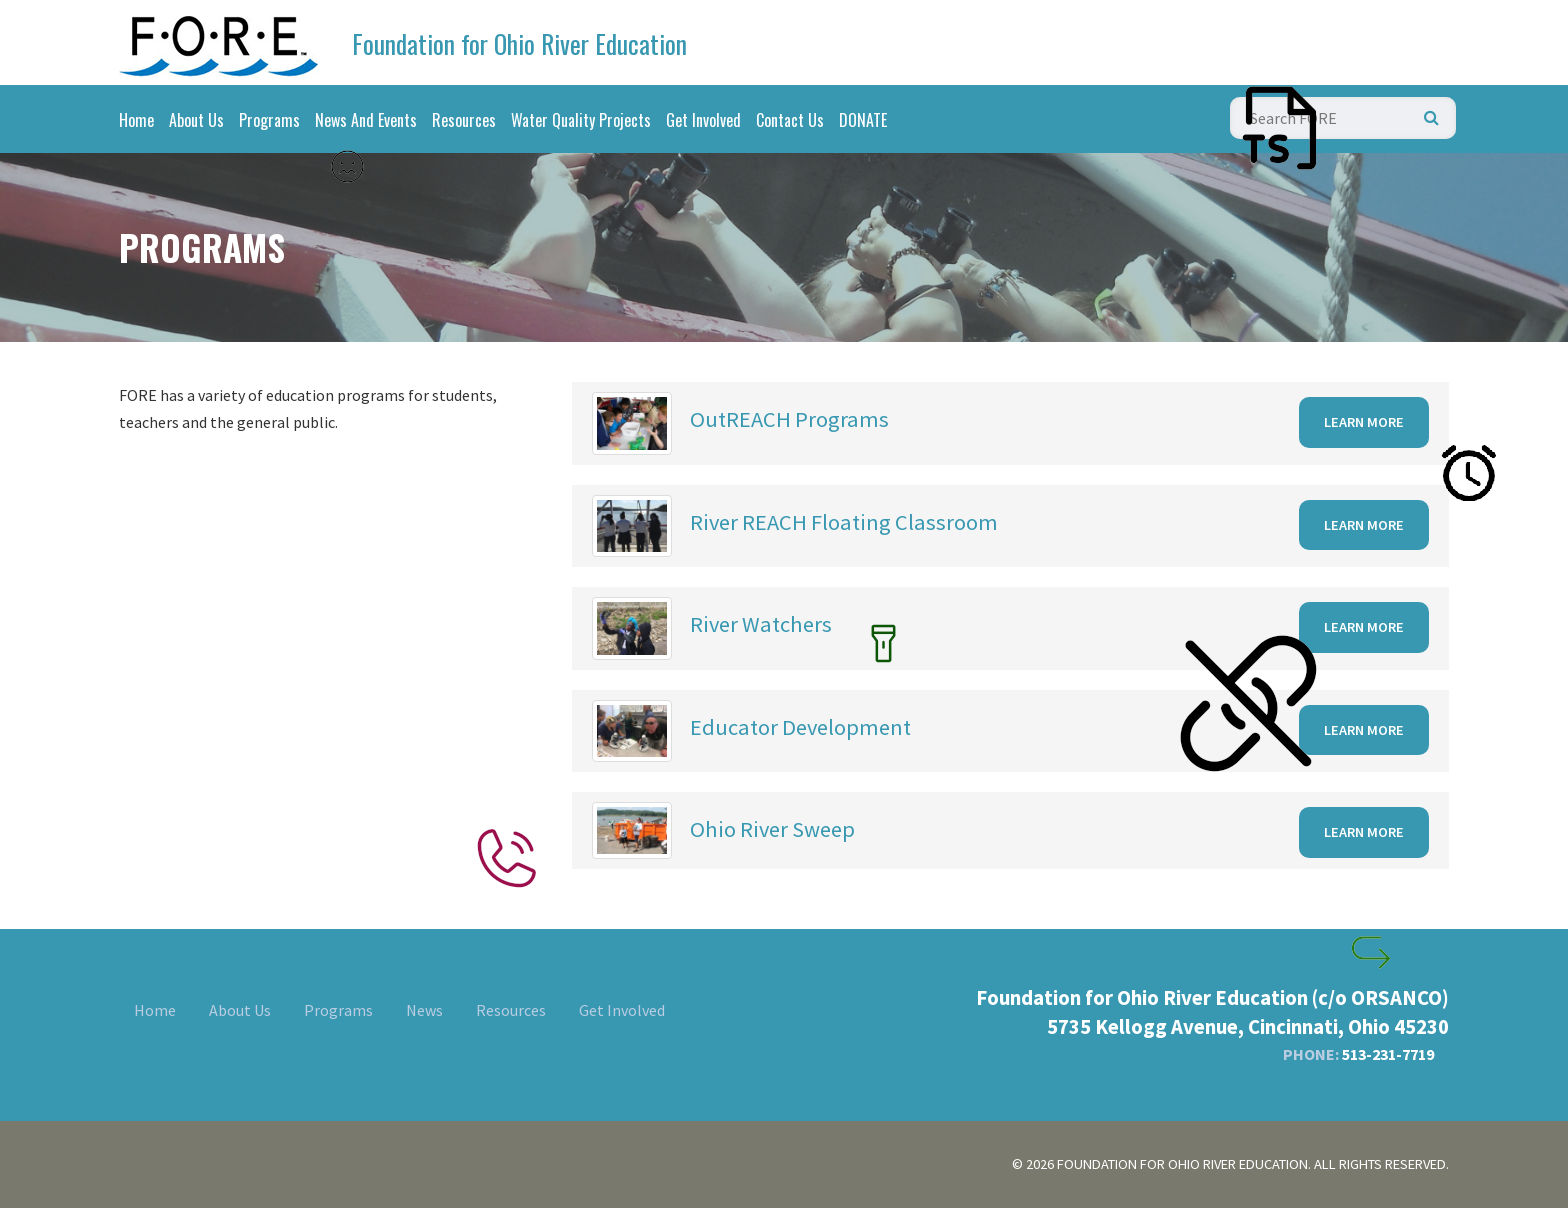  I want to click on a TypeScript file, so click(1281, 128).